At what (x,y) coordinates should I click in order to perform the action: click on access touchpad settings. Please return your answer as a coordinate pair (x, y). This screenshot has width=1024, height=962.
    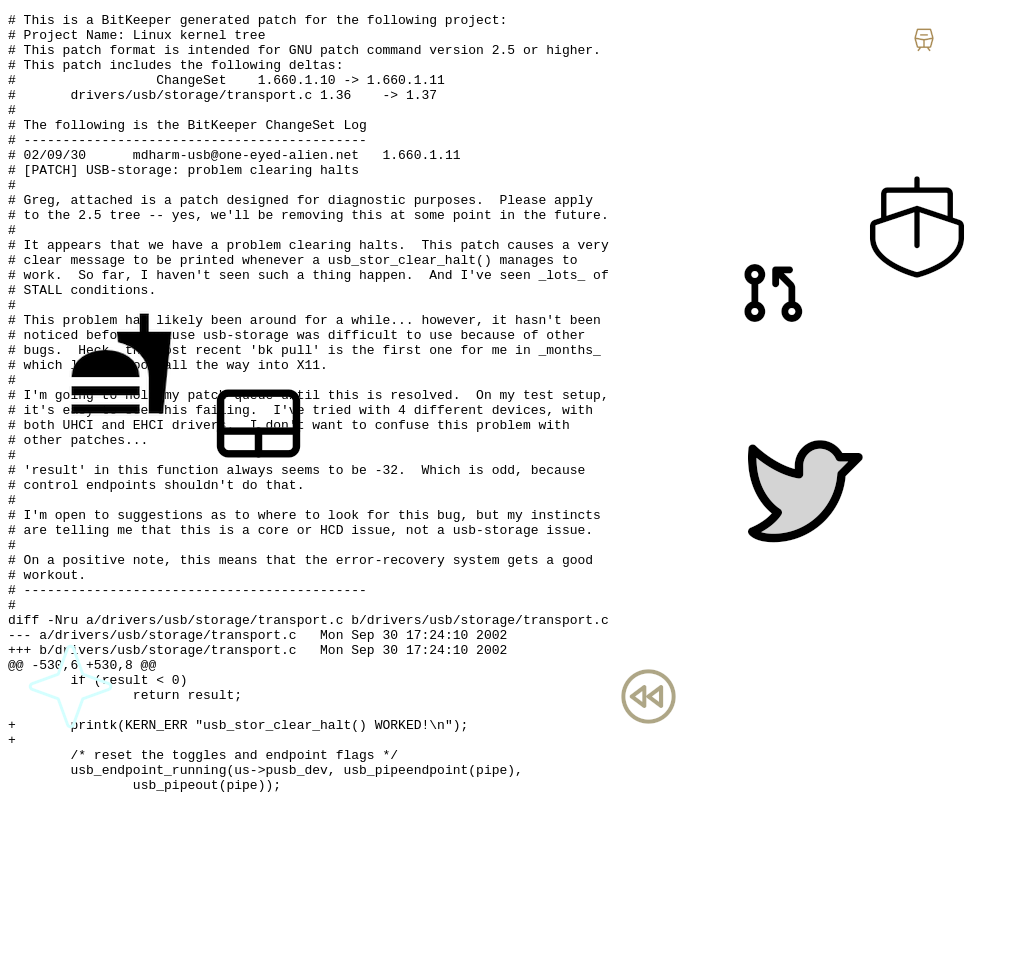
    Looking at the image, I should click on (258, 423).